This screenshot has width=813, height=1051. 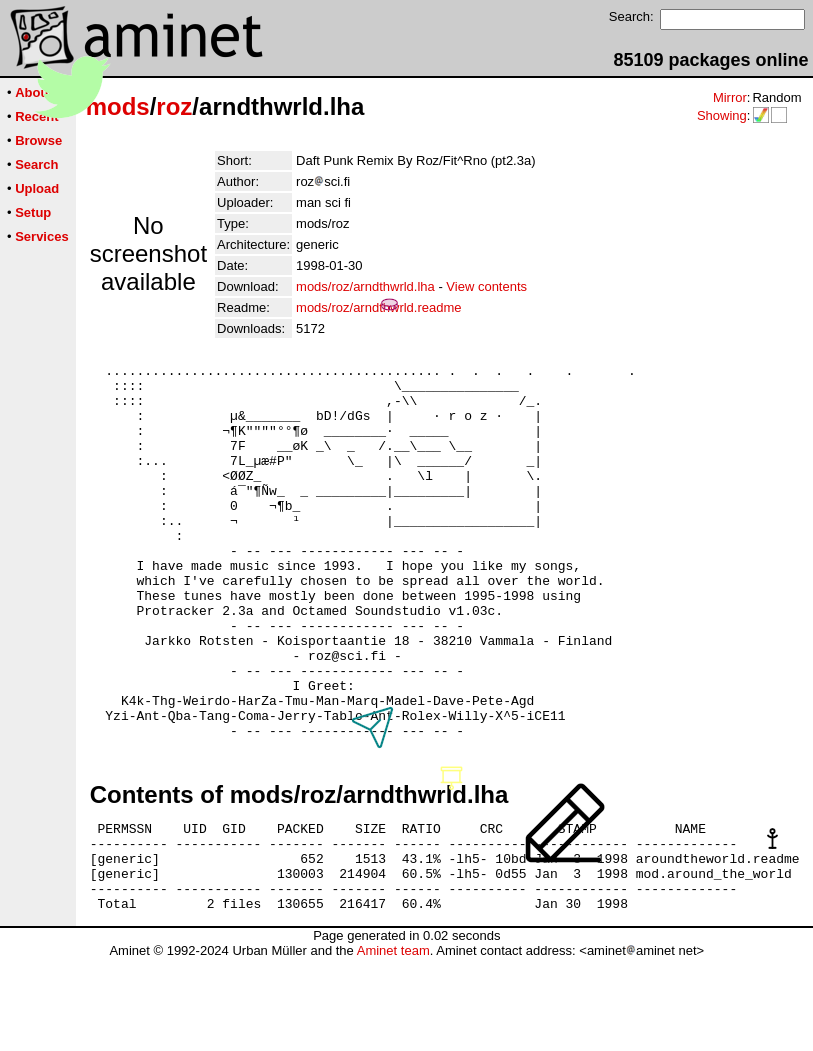 I want to click on browse clothing or wardrobe items, so click(x=772, y=838).